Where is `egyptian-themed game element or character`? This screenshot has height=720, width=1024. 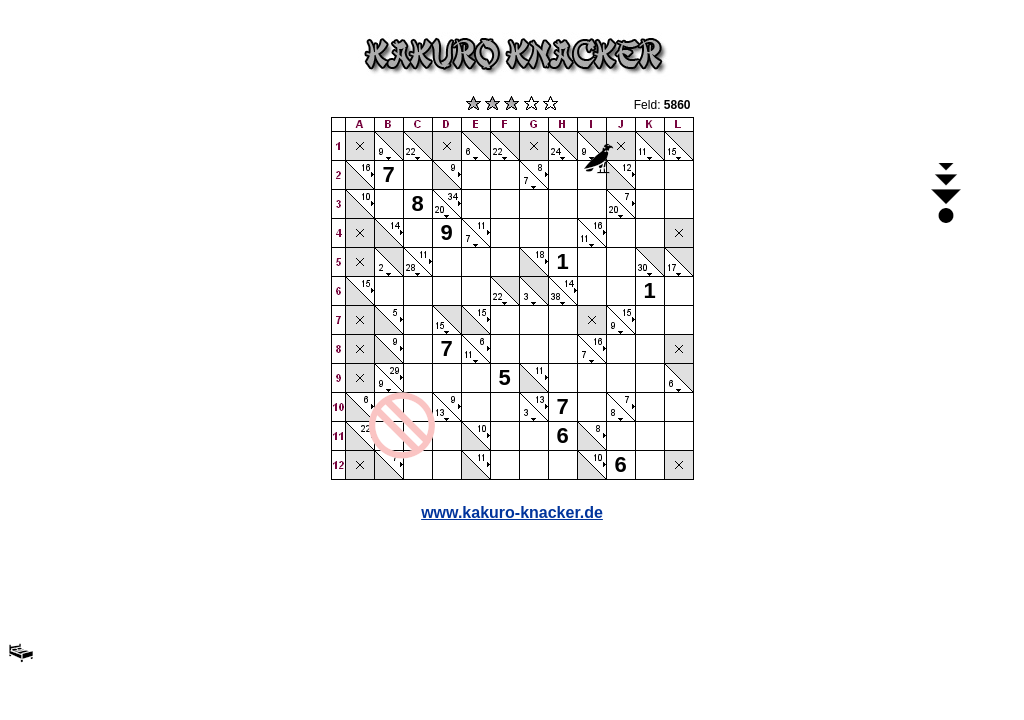 egyptian-themed game element or character is located at coordinates (598, 158).